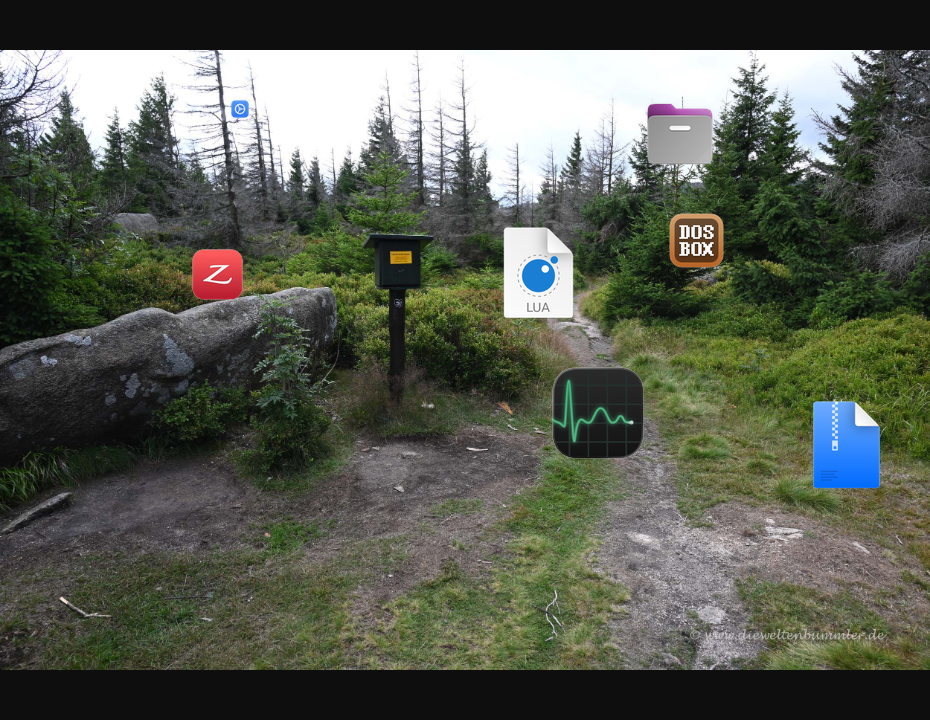 This screenshot has height=720, width=930. I want to click on open zeal offline documentation browser, so click(217, 274).